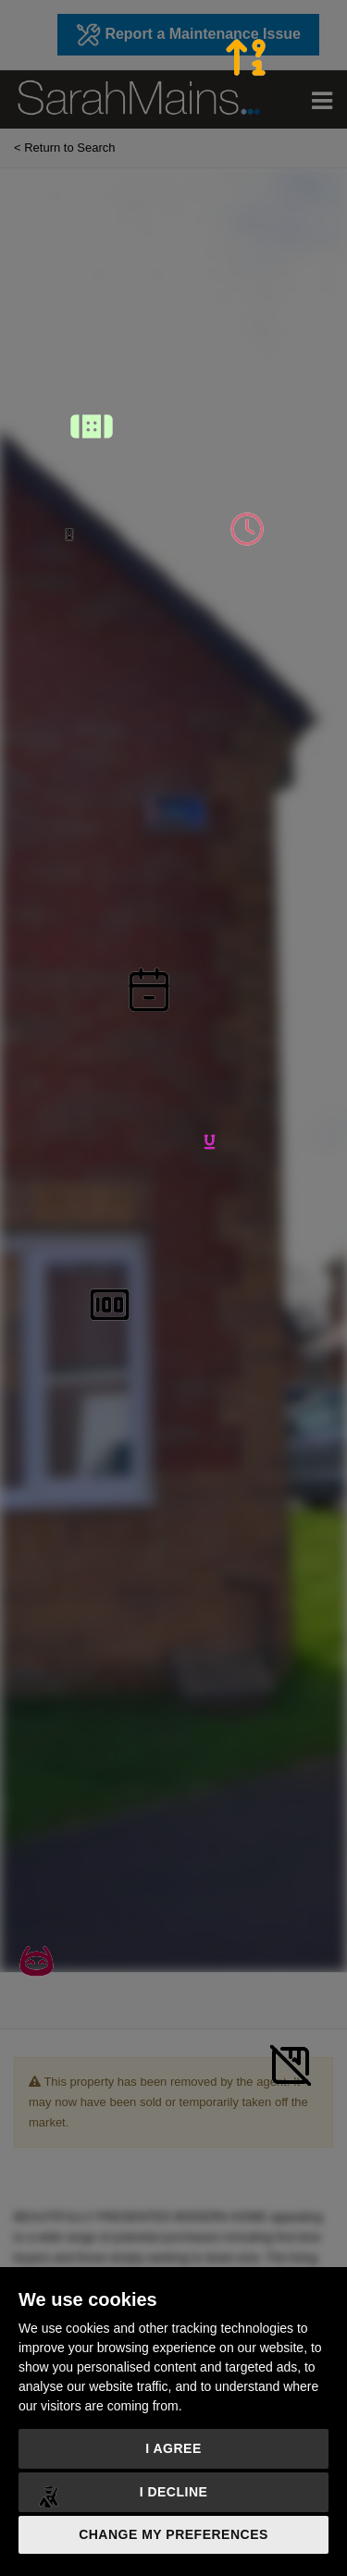 The height and width of the screenshot is (2576, 347). What do you see at coordinates (48, 2496) in the screenshot?
I see `indicates military or armed forces personnel` at bounding box center [48, 2496].